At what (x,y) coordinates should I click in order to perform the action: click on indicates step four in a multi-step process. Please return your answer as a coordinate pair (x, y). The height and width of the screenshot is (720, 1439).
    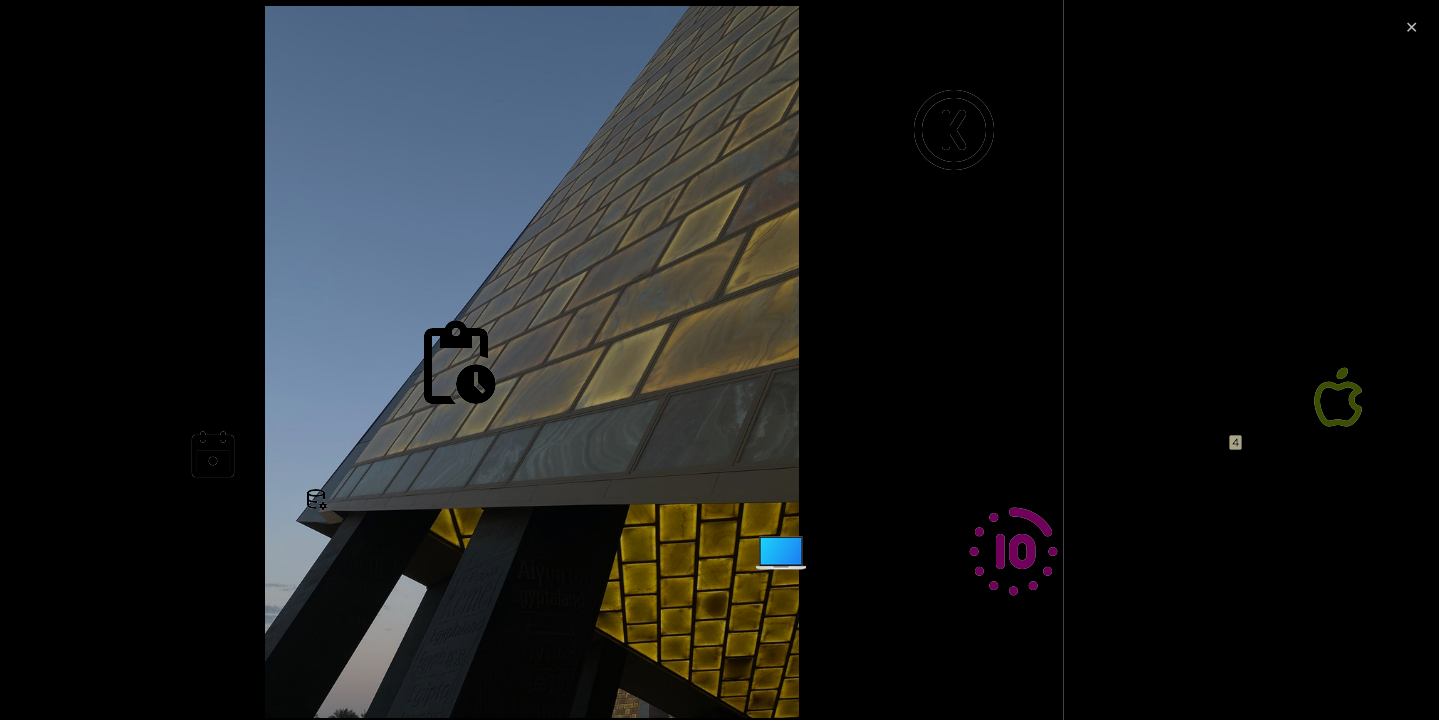
    Looking at the image, I should click on (1235, 442).